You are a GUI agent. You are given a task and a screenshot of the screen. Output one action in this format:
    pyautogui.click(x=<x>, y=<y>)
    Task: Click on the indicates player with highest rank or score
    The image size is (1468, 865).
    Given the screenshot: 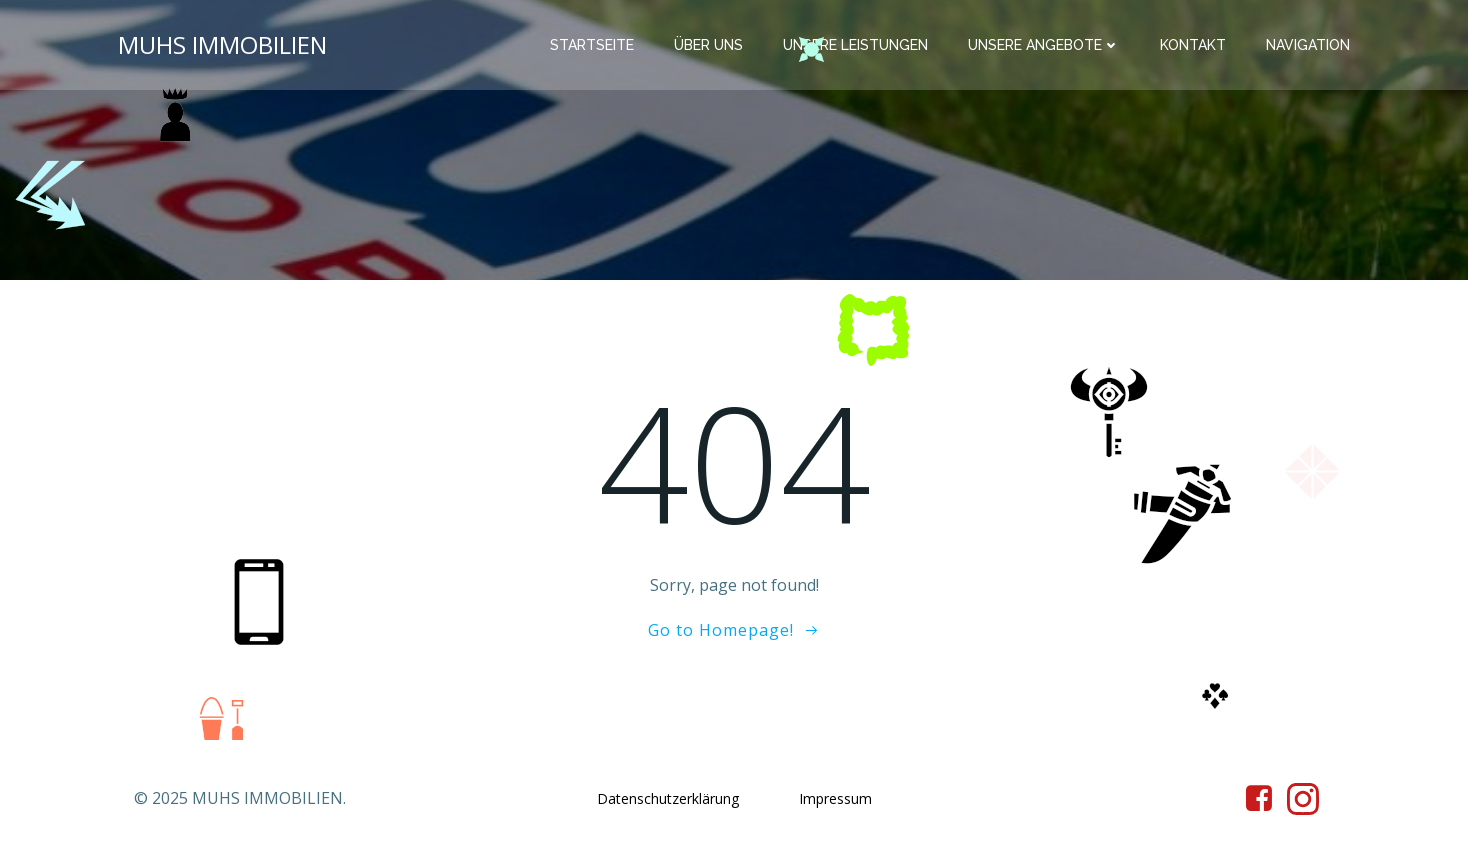 What is the action you would take?
    pyautogui.click(x=175, y=114)
    